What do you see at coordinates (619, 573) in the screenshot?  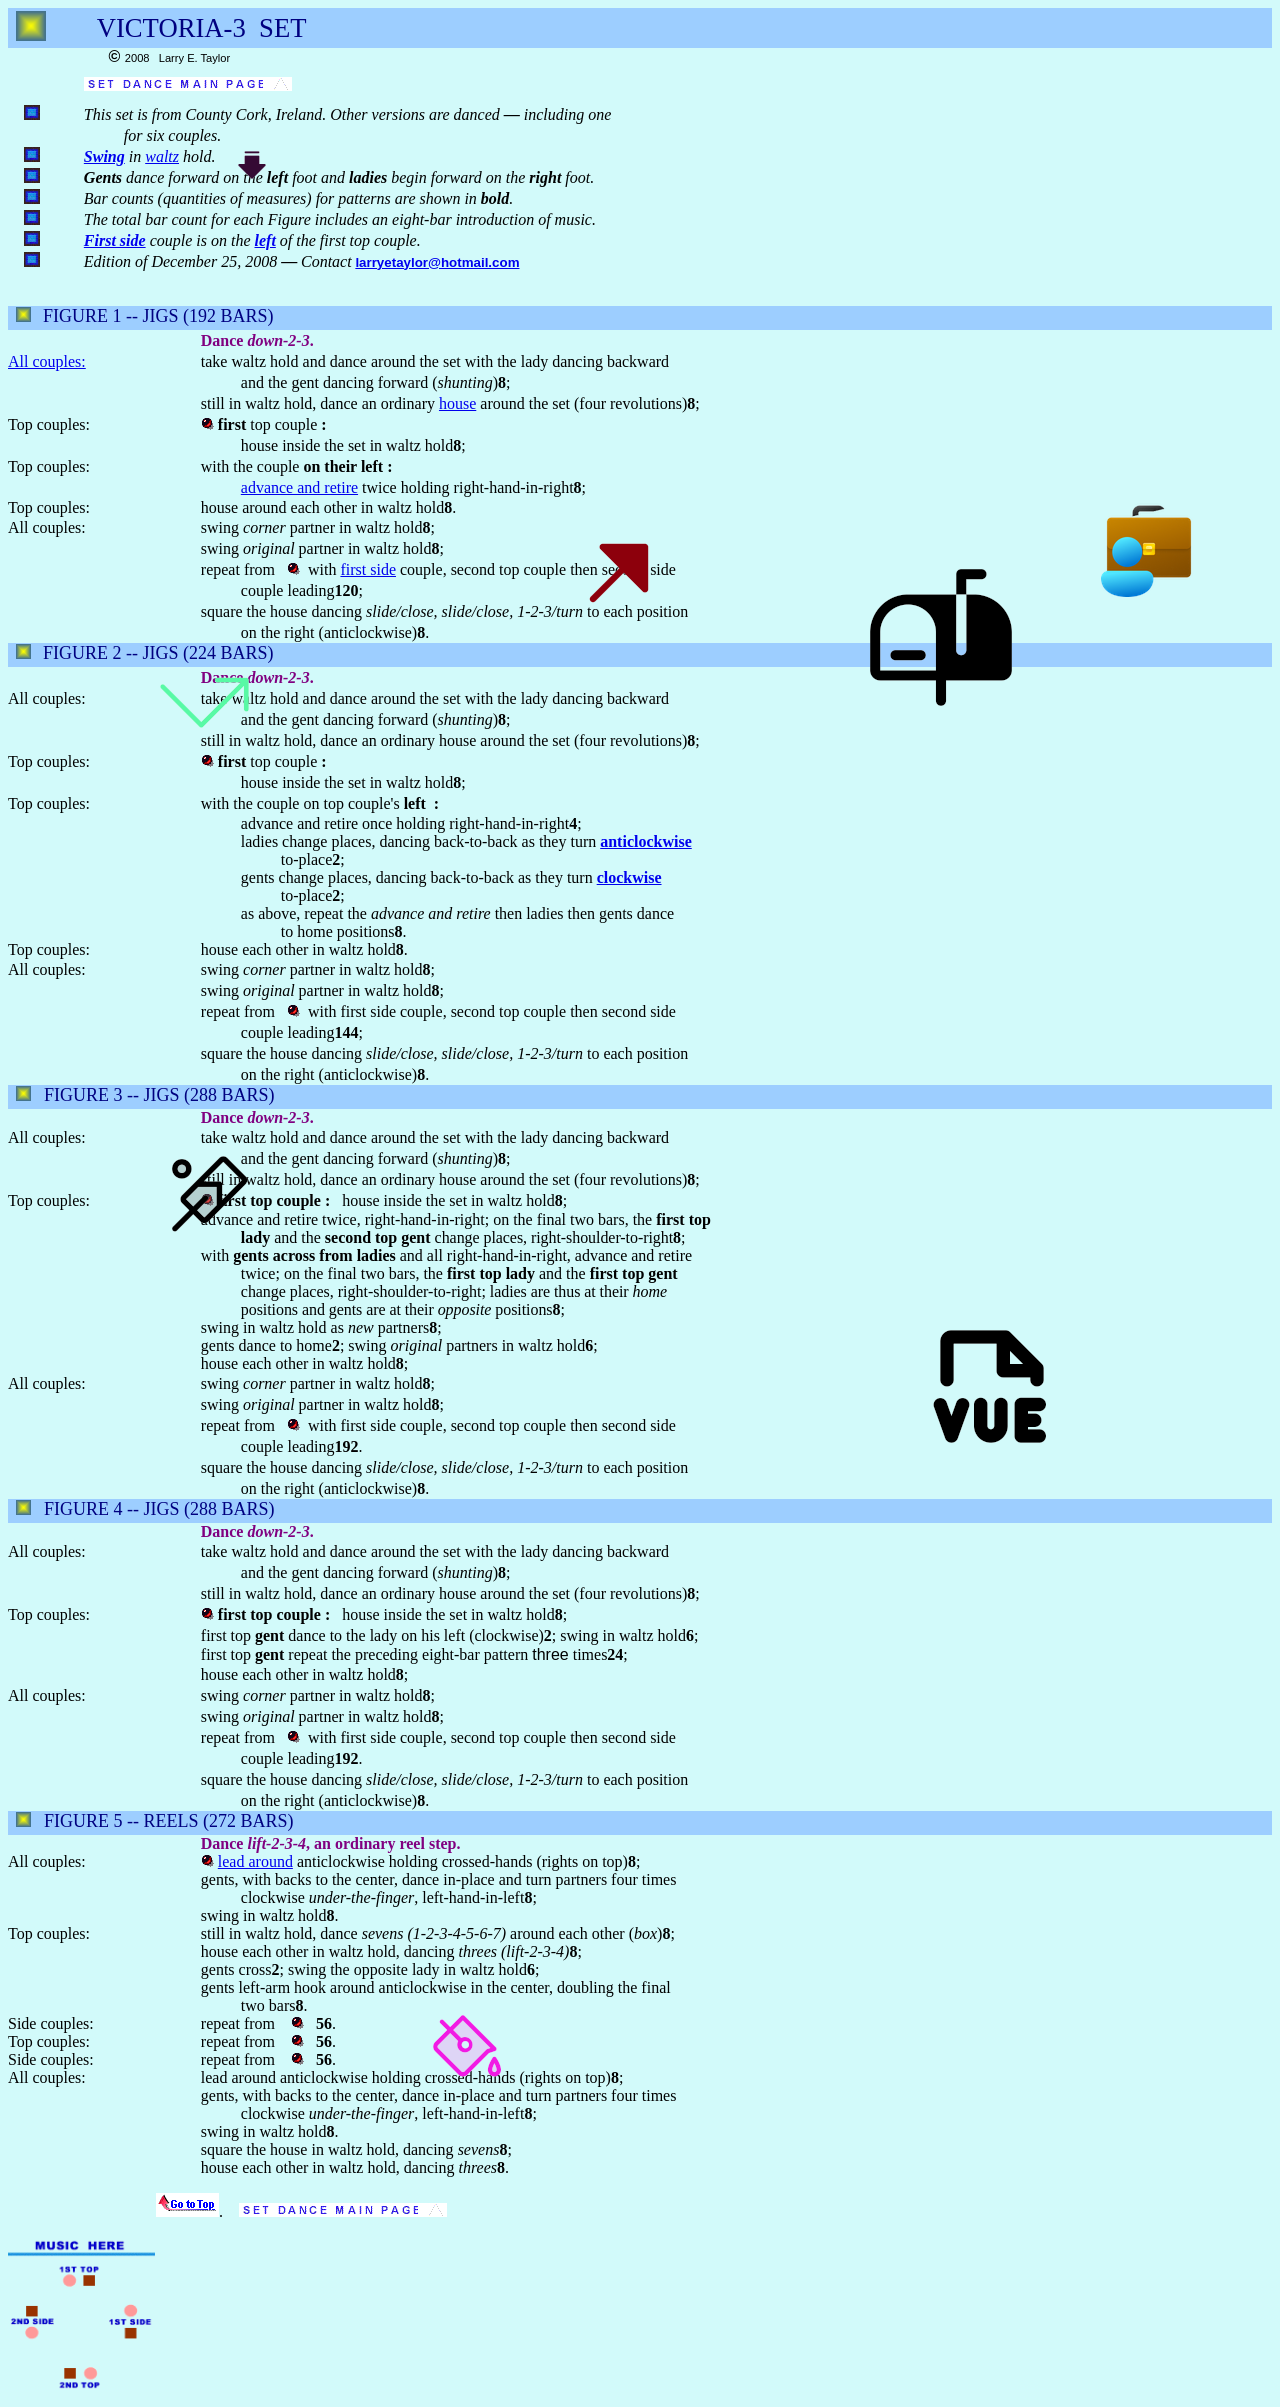 I see `open link in a new tab or window` at bounding box center [619, 573].